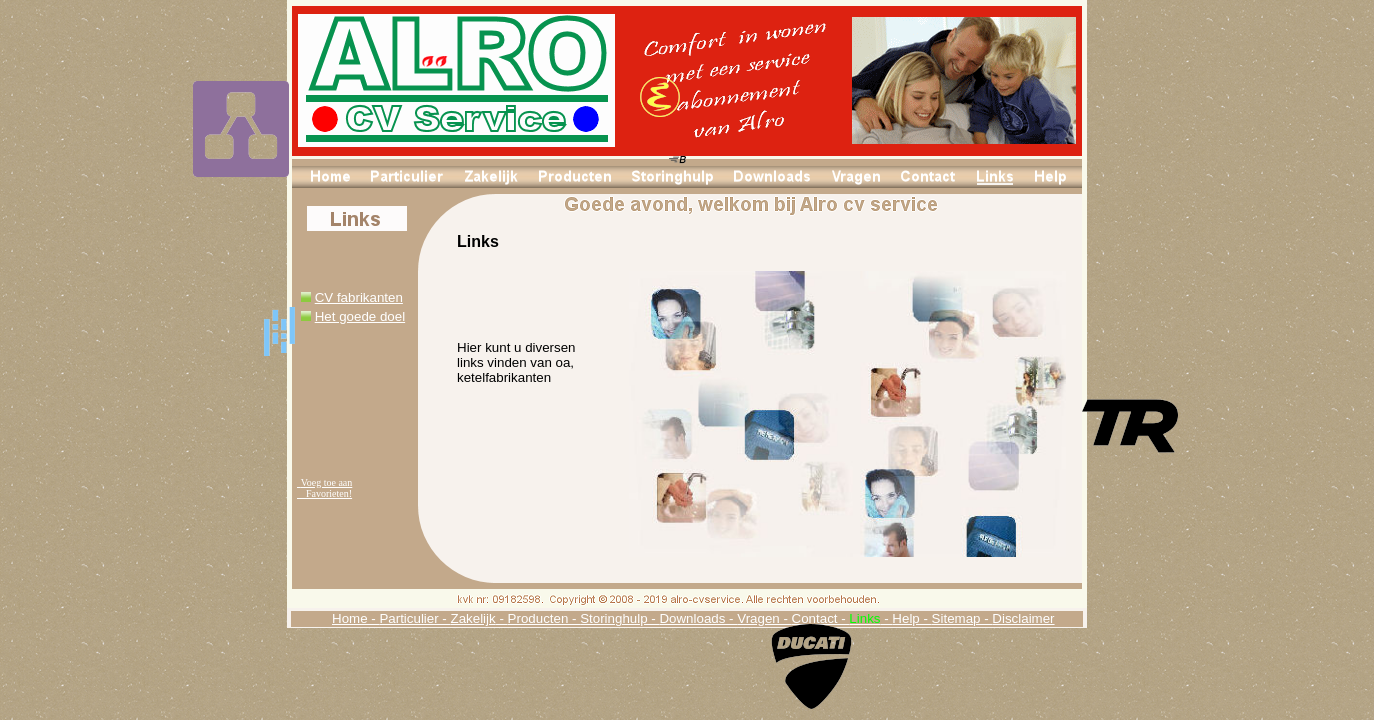 This screenshot has width=1374, height=720. Describe the element at coordinates (811, 666) in the screenshot. I see `Ducati brand logo` at that location.